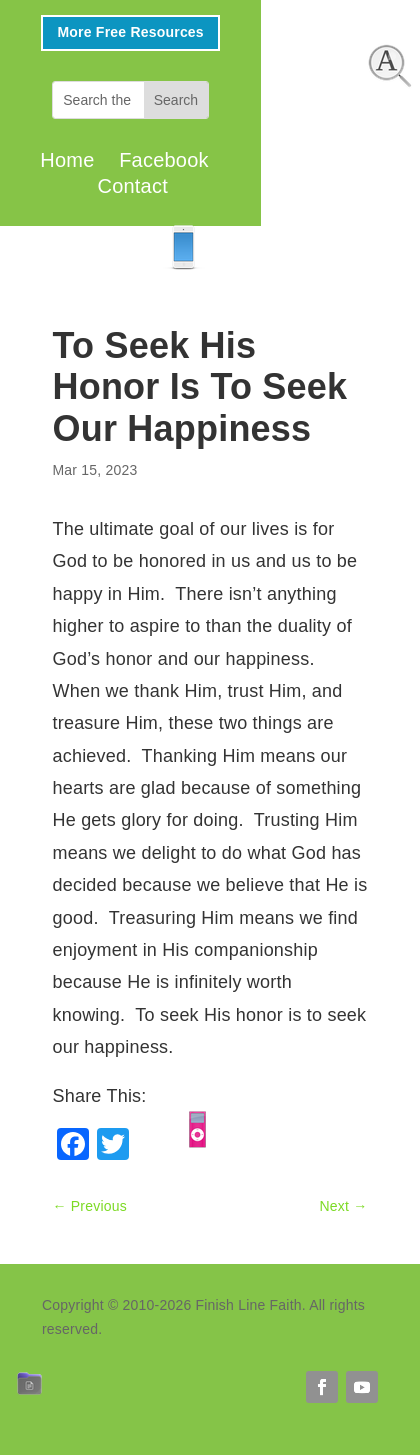 The image size is (420, 1455). Describe the element at coordinates (197, 1129) in the screenshot. I see `iPod nano device in pink` at that location.